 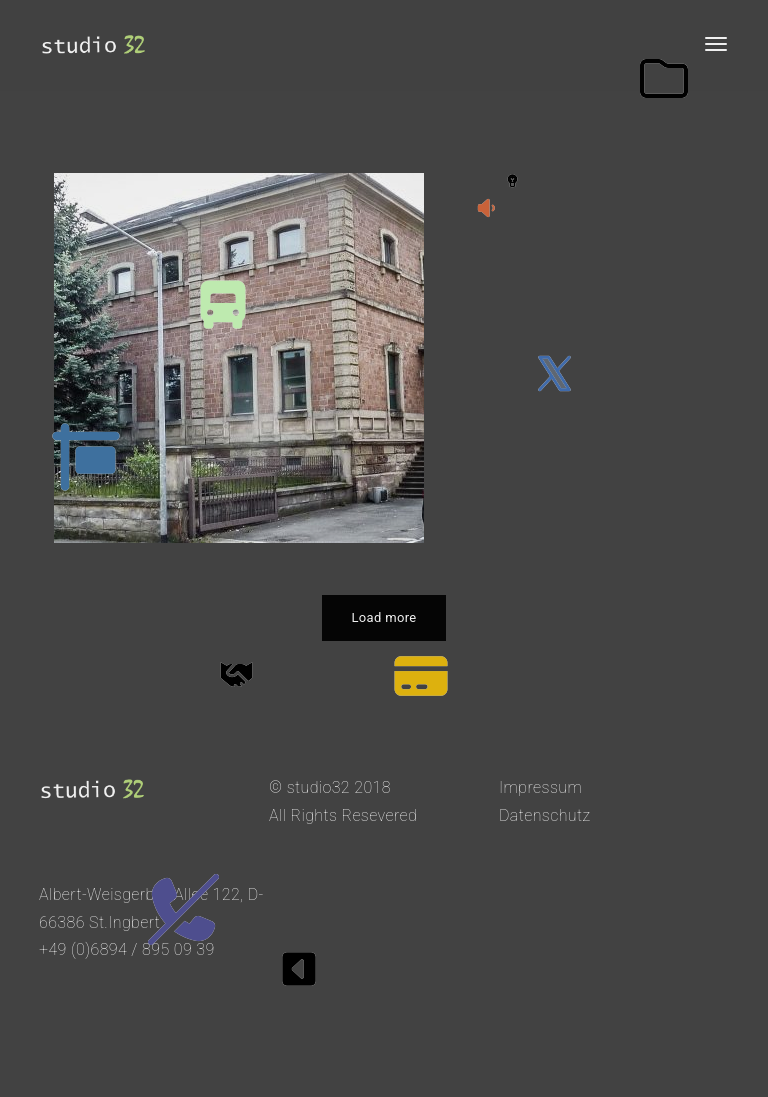 I want to click on end or decline a phone call, so click(x=183, y=909).